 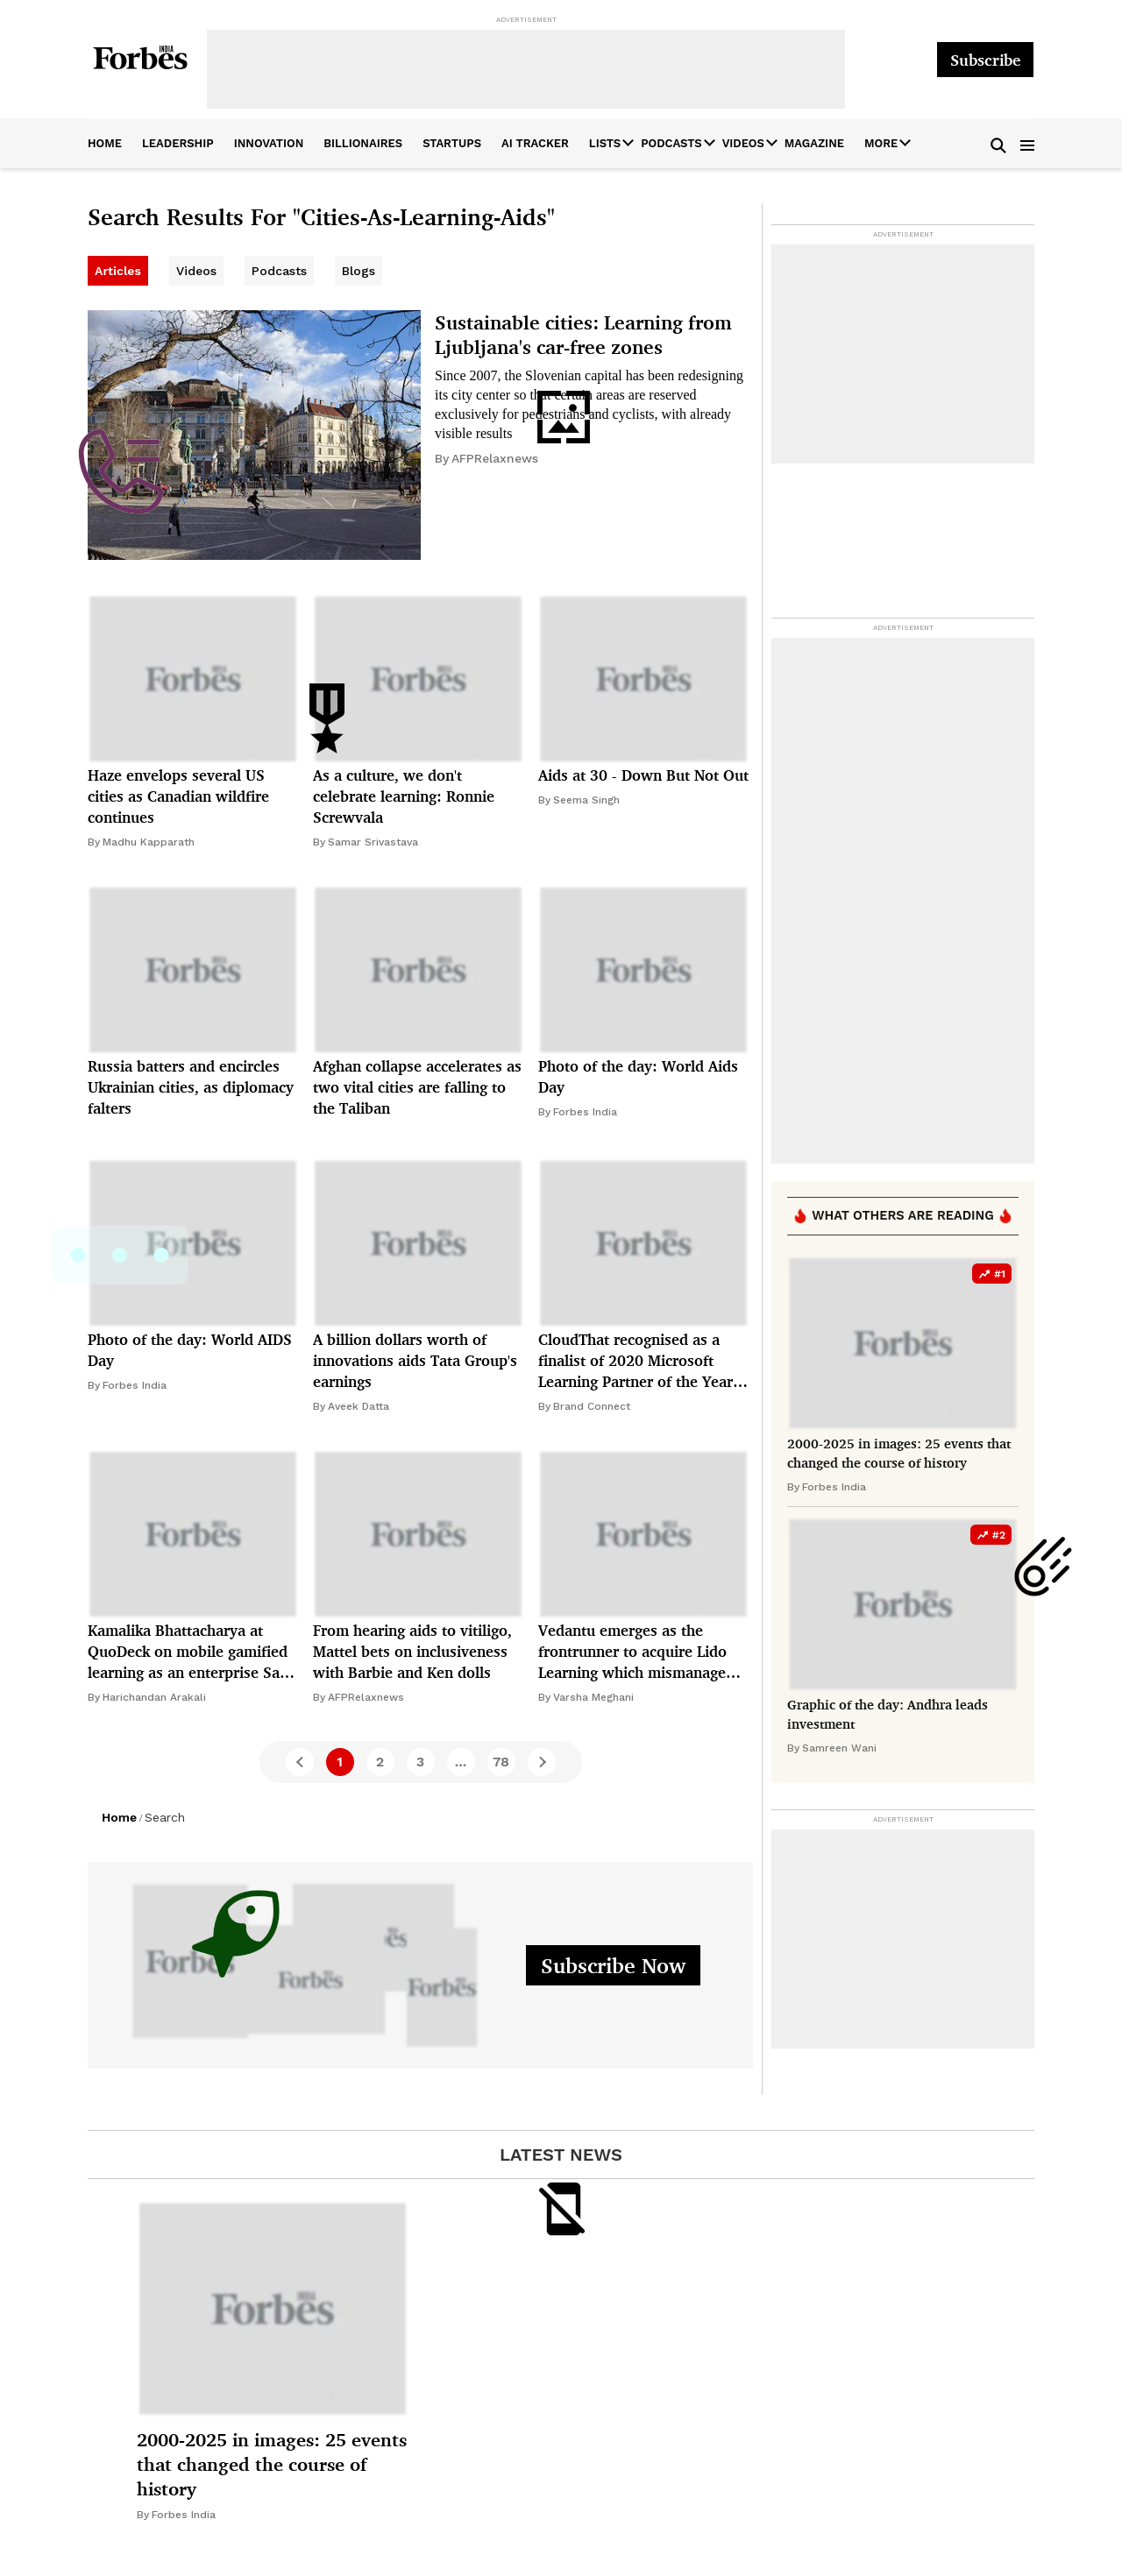 I want to click on indicates a trending or viral item, so click(x=1043, y=1568).